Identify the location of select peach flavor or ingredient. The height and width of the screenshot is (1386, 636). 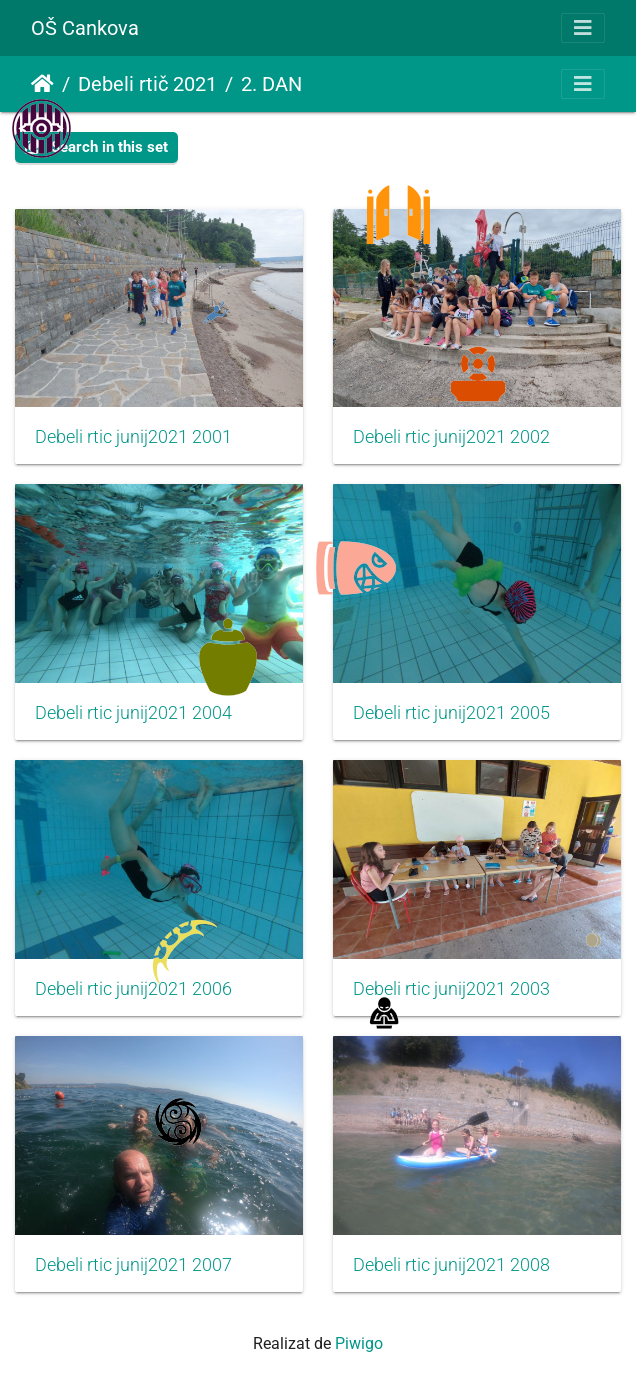
(593, 938).